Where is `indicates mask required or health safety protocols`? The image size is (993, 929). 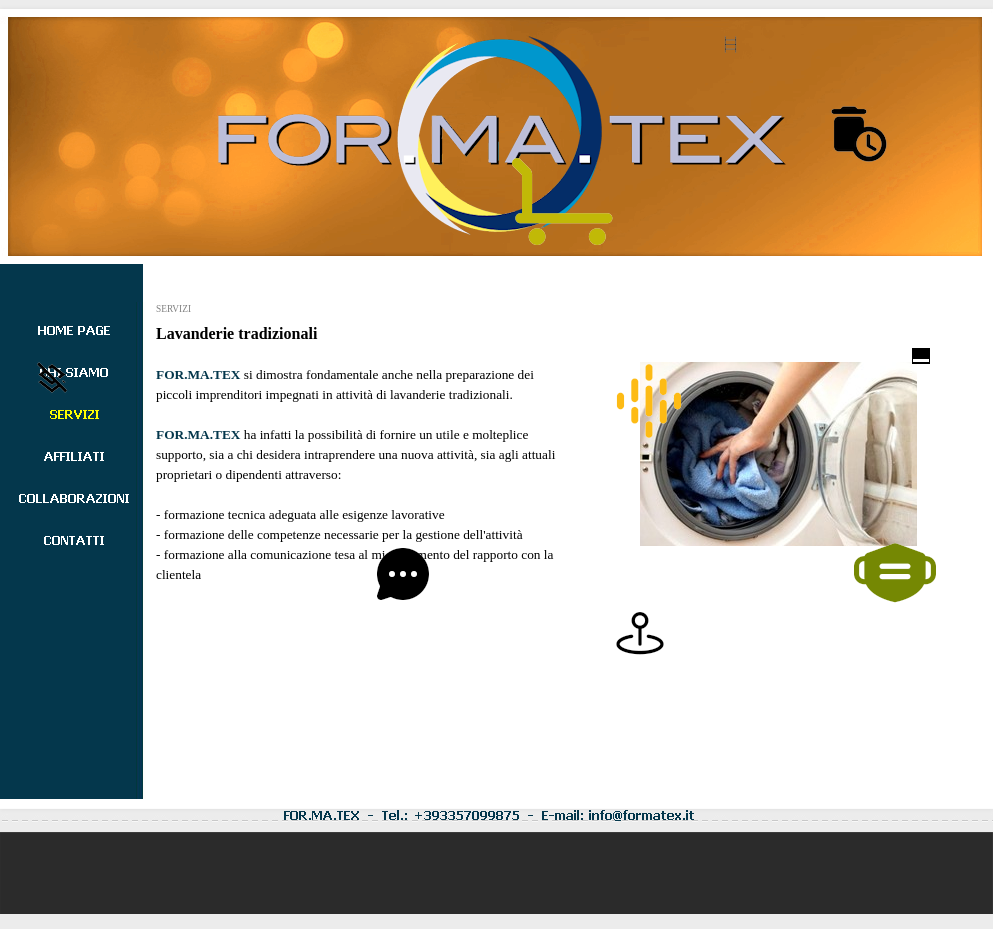 indicates mask required or health safety protocols is located at coordinates (895, 574).